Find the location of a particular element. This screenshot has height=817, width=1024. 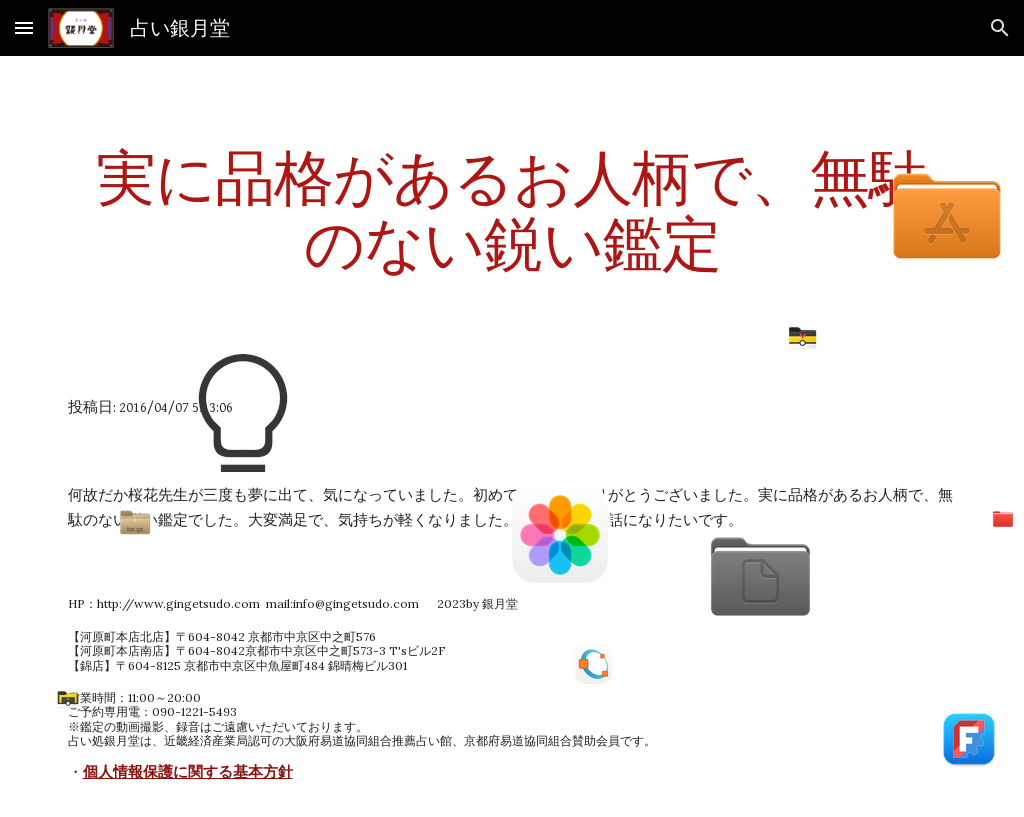

open a red-labeled folder is located at coordinates (1003, 519).